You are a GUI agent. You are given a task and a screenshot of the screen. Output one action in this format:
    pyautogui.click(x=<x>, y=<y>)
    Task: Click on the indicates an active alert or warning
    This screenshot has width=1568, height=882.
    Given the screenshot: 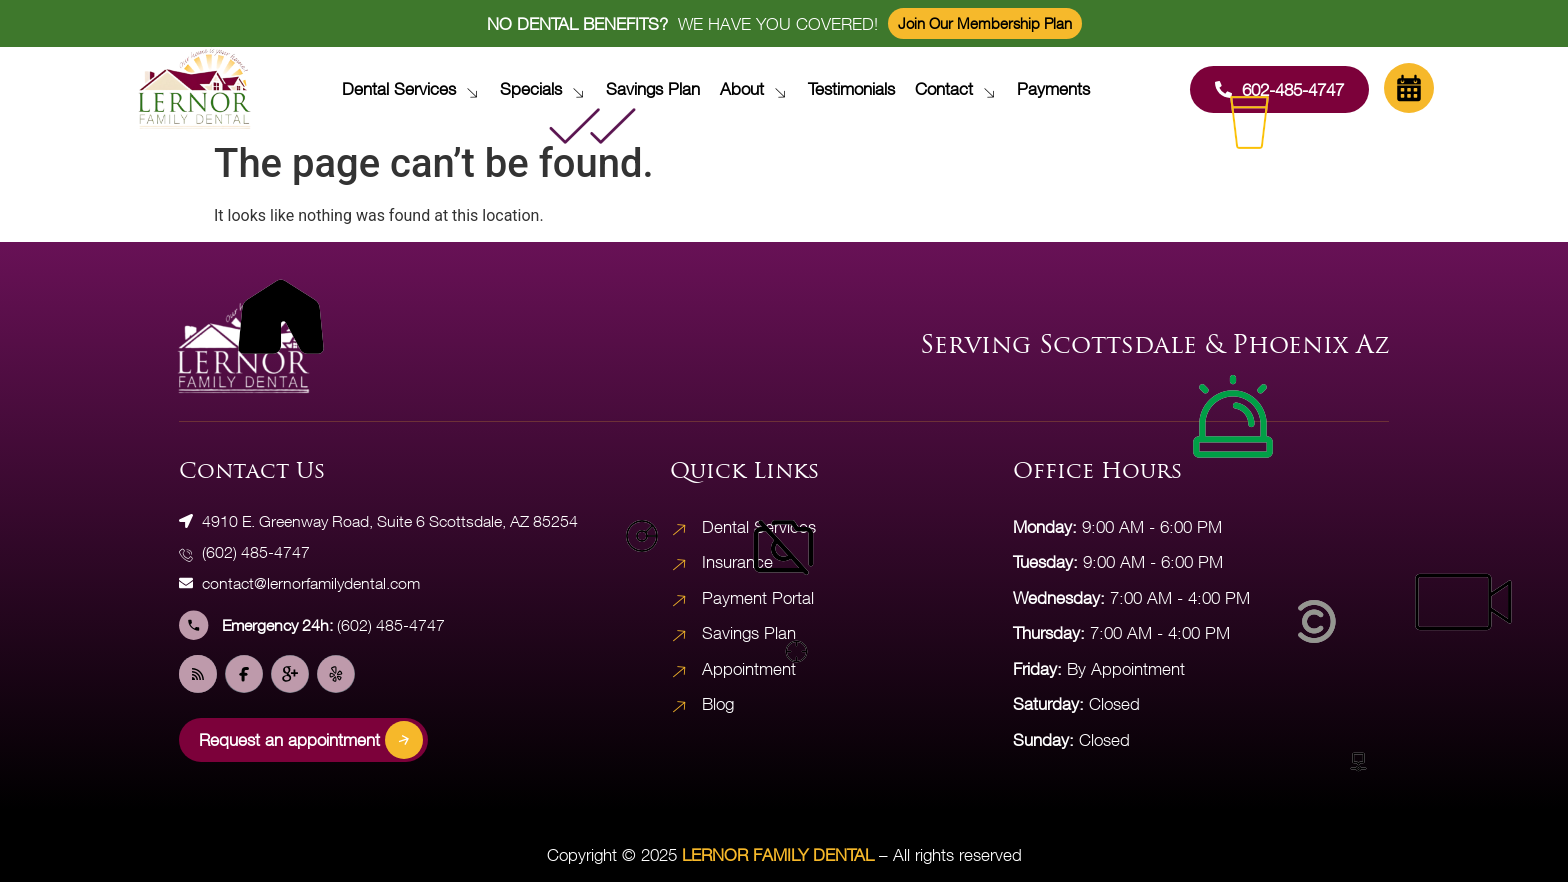 What is the action you would take?
    pyautogui.click(x=1233, y=424)
    